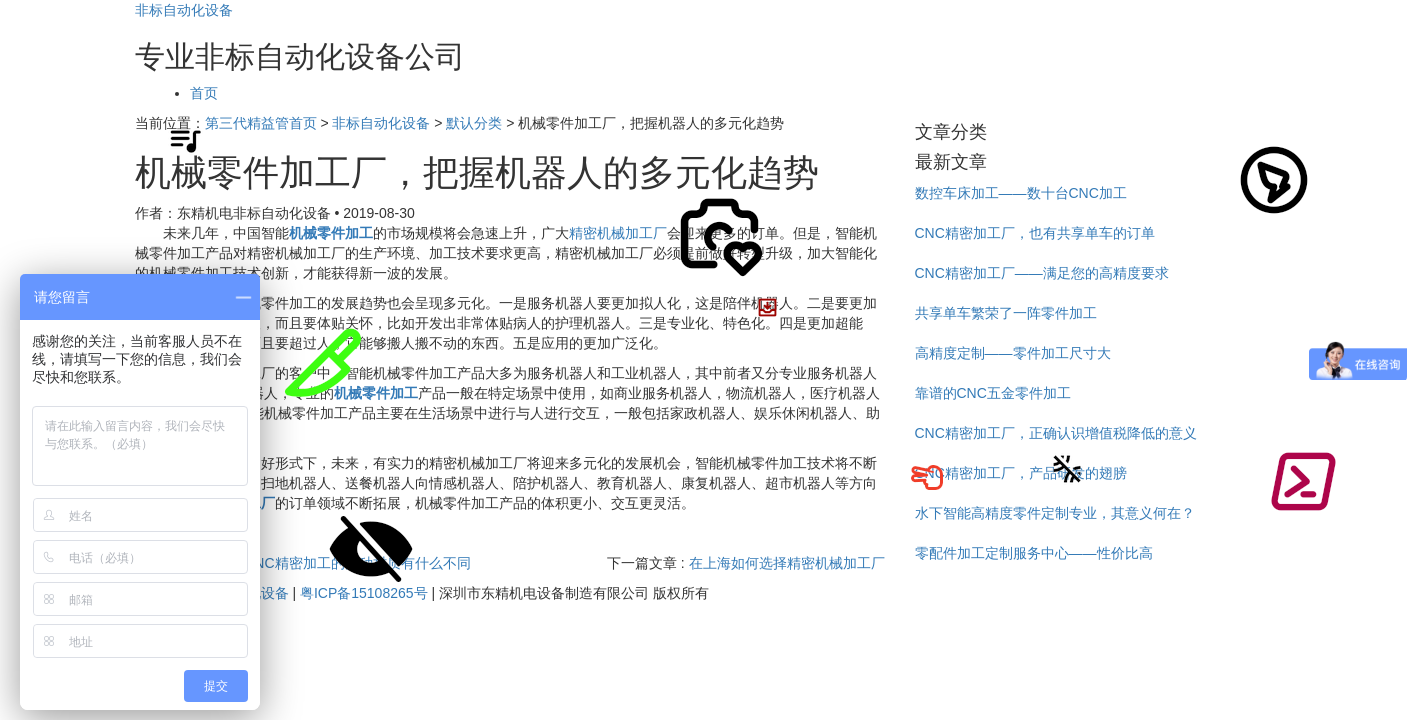  Describe the element at coordinates (927, 477) in the screenshot. I see `scissors gesture for rock-paper-scissors game` at that location.